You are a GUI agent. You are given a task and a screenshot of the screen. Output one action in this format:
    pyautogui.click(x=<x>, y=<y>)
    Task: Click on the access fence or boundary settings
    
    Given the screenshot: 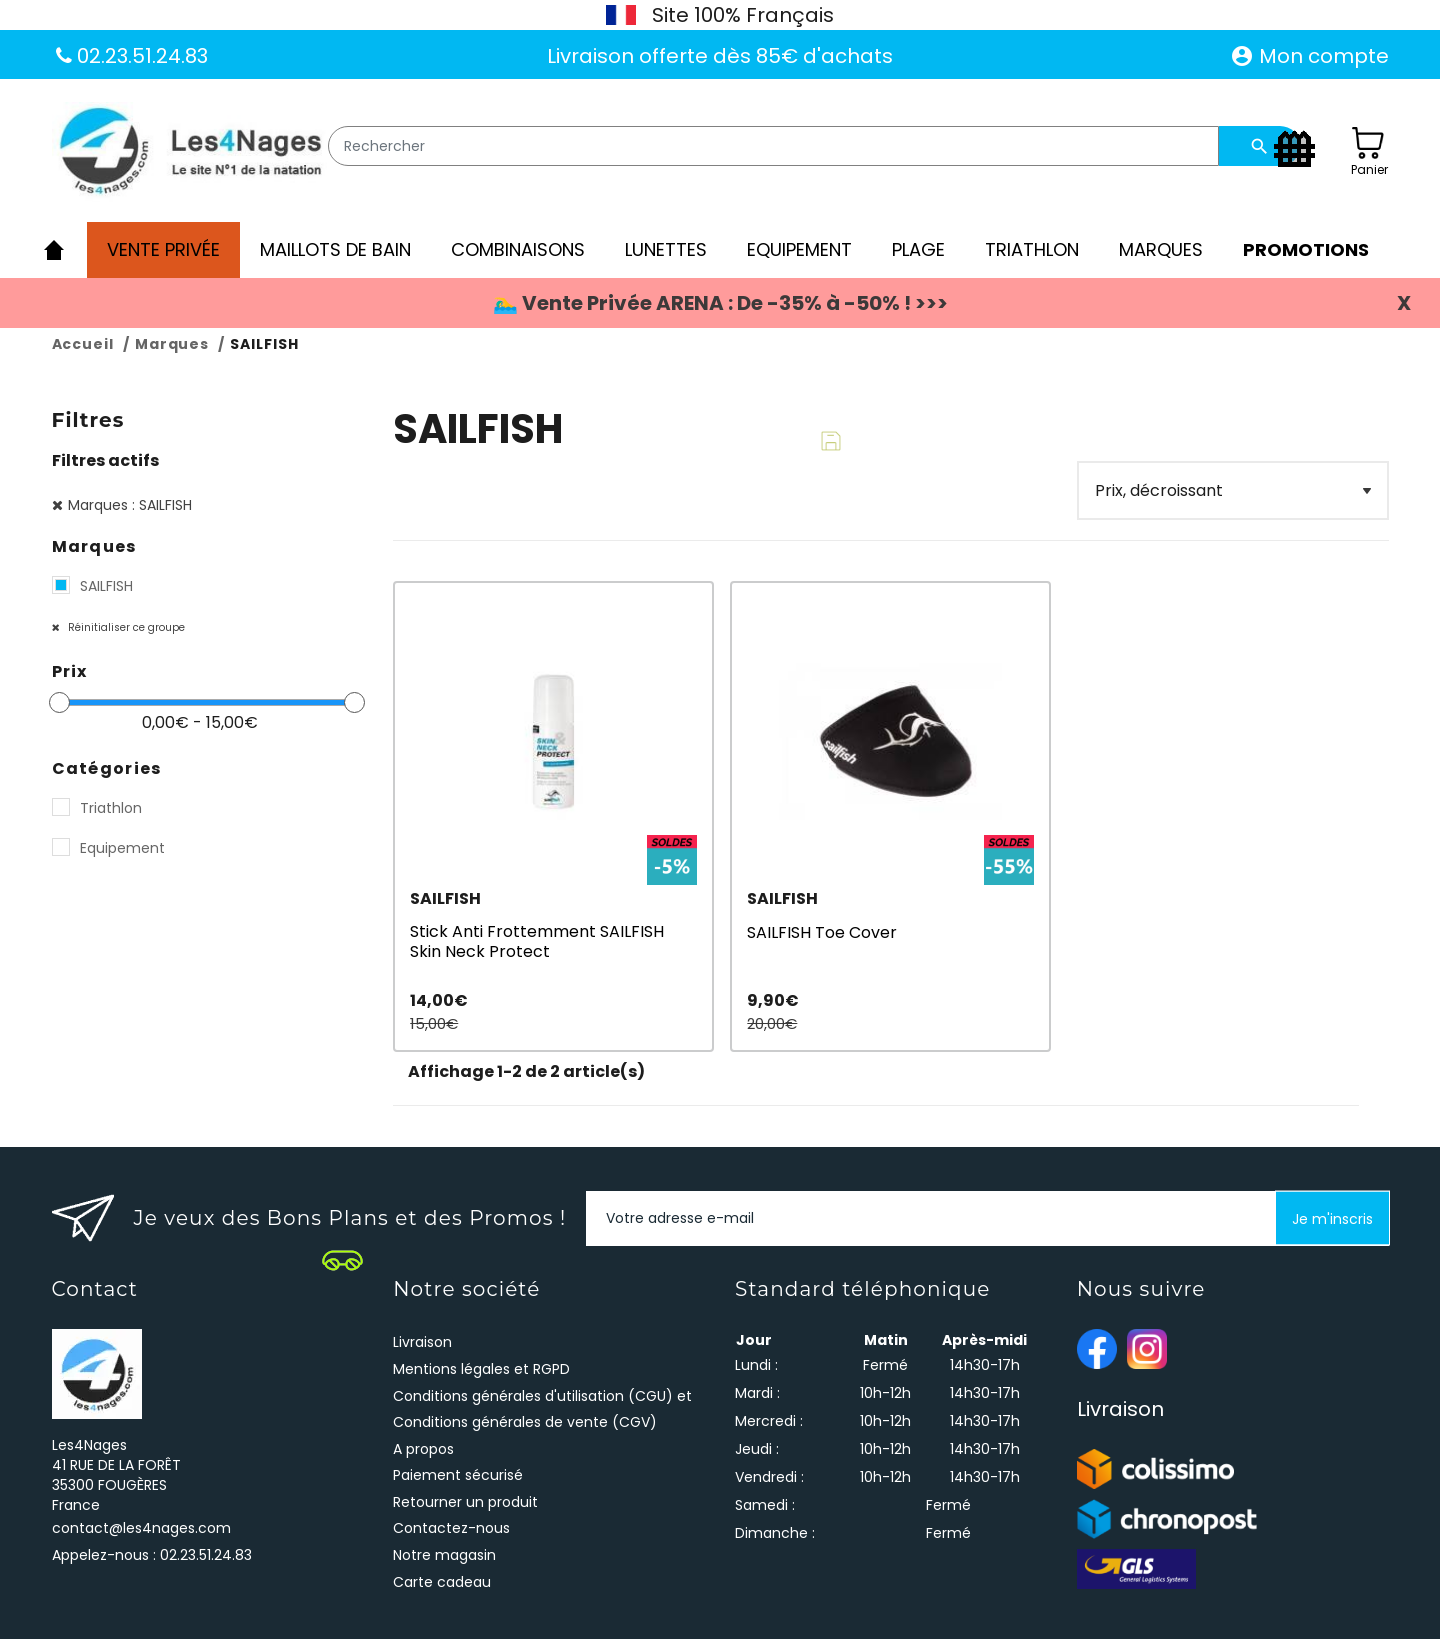 What is the action you would take?
    pyautogui.click(x=1294, y=148)
    